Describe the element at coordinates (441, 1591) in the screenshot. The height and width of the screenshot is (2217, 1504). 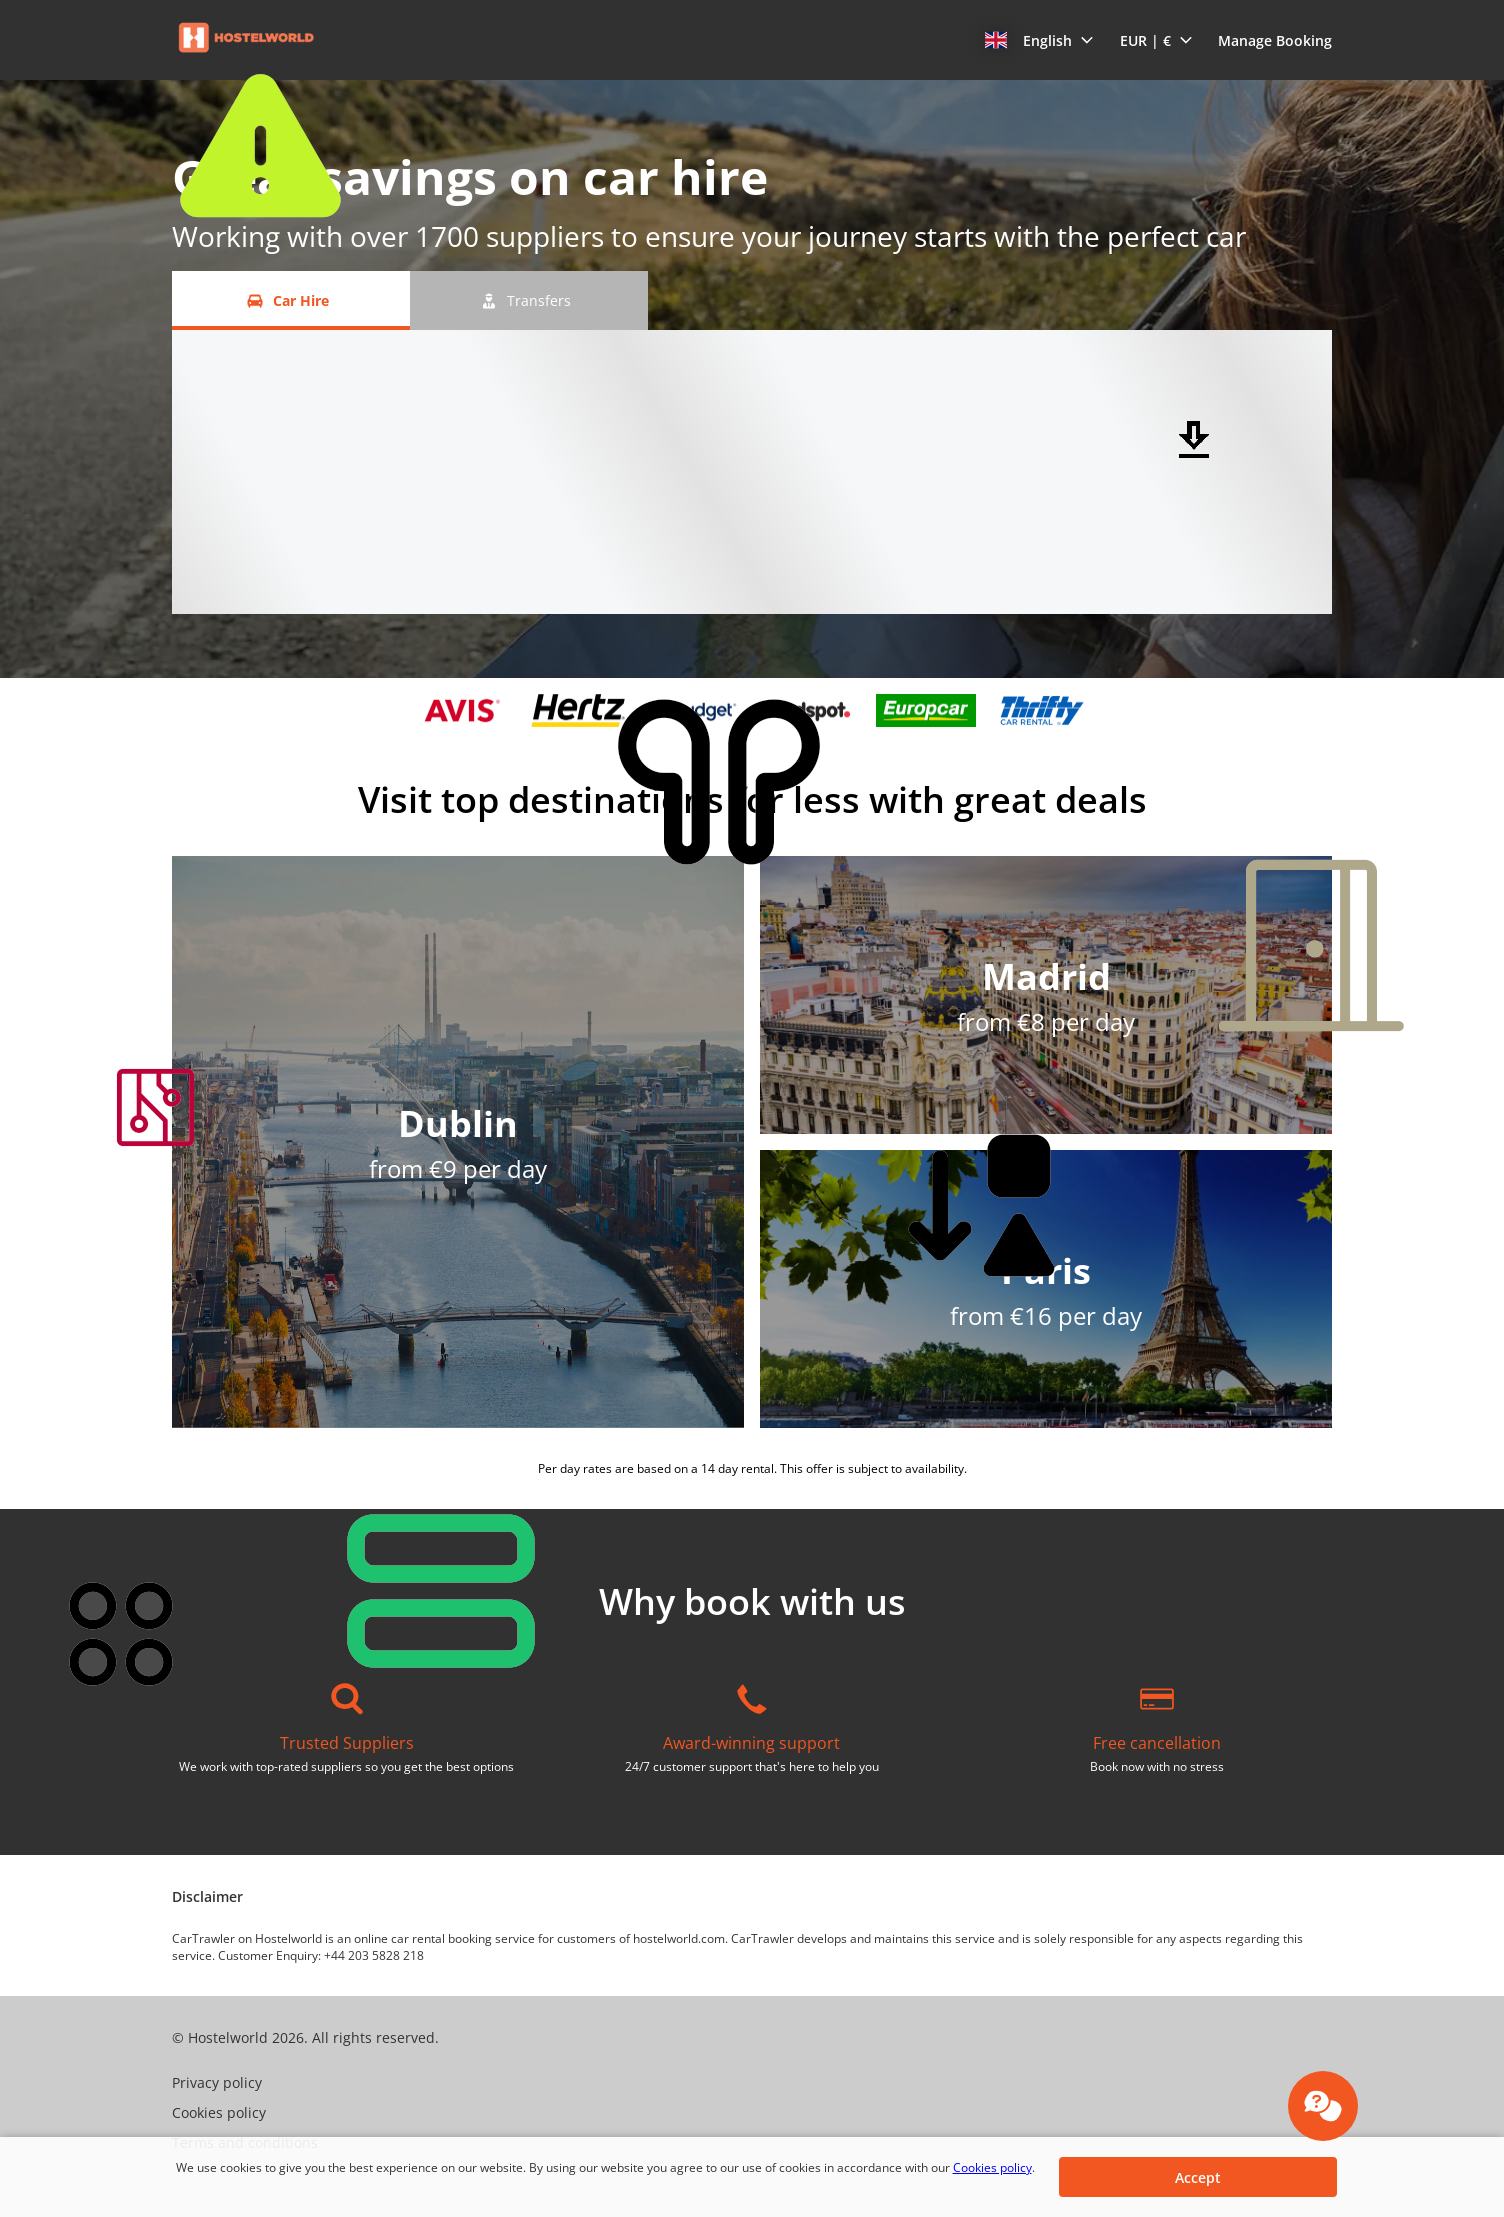
I see `stretch or expand content horizontally` at that location.